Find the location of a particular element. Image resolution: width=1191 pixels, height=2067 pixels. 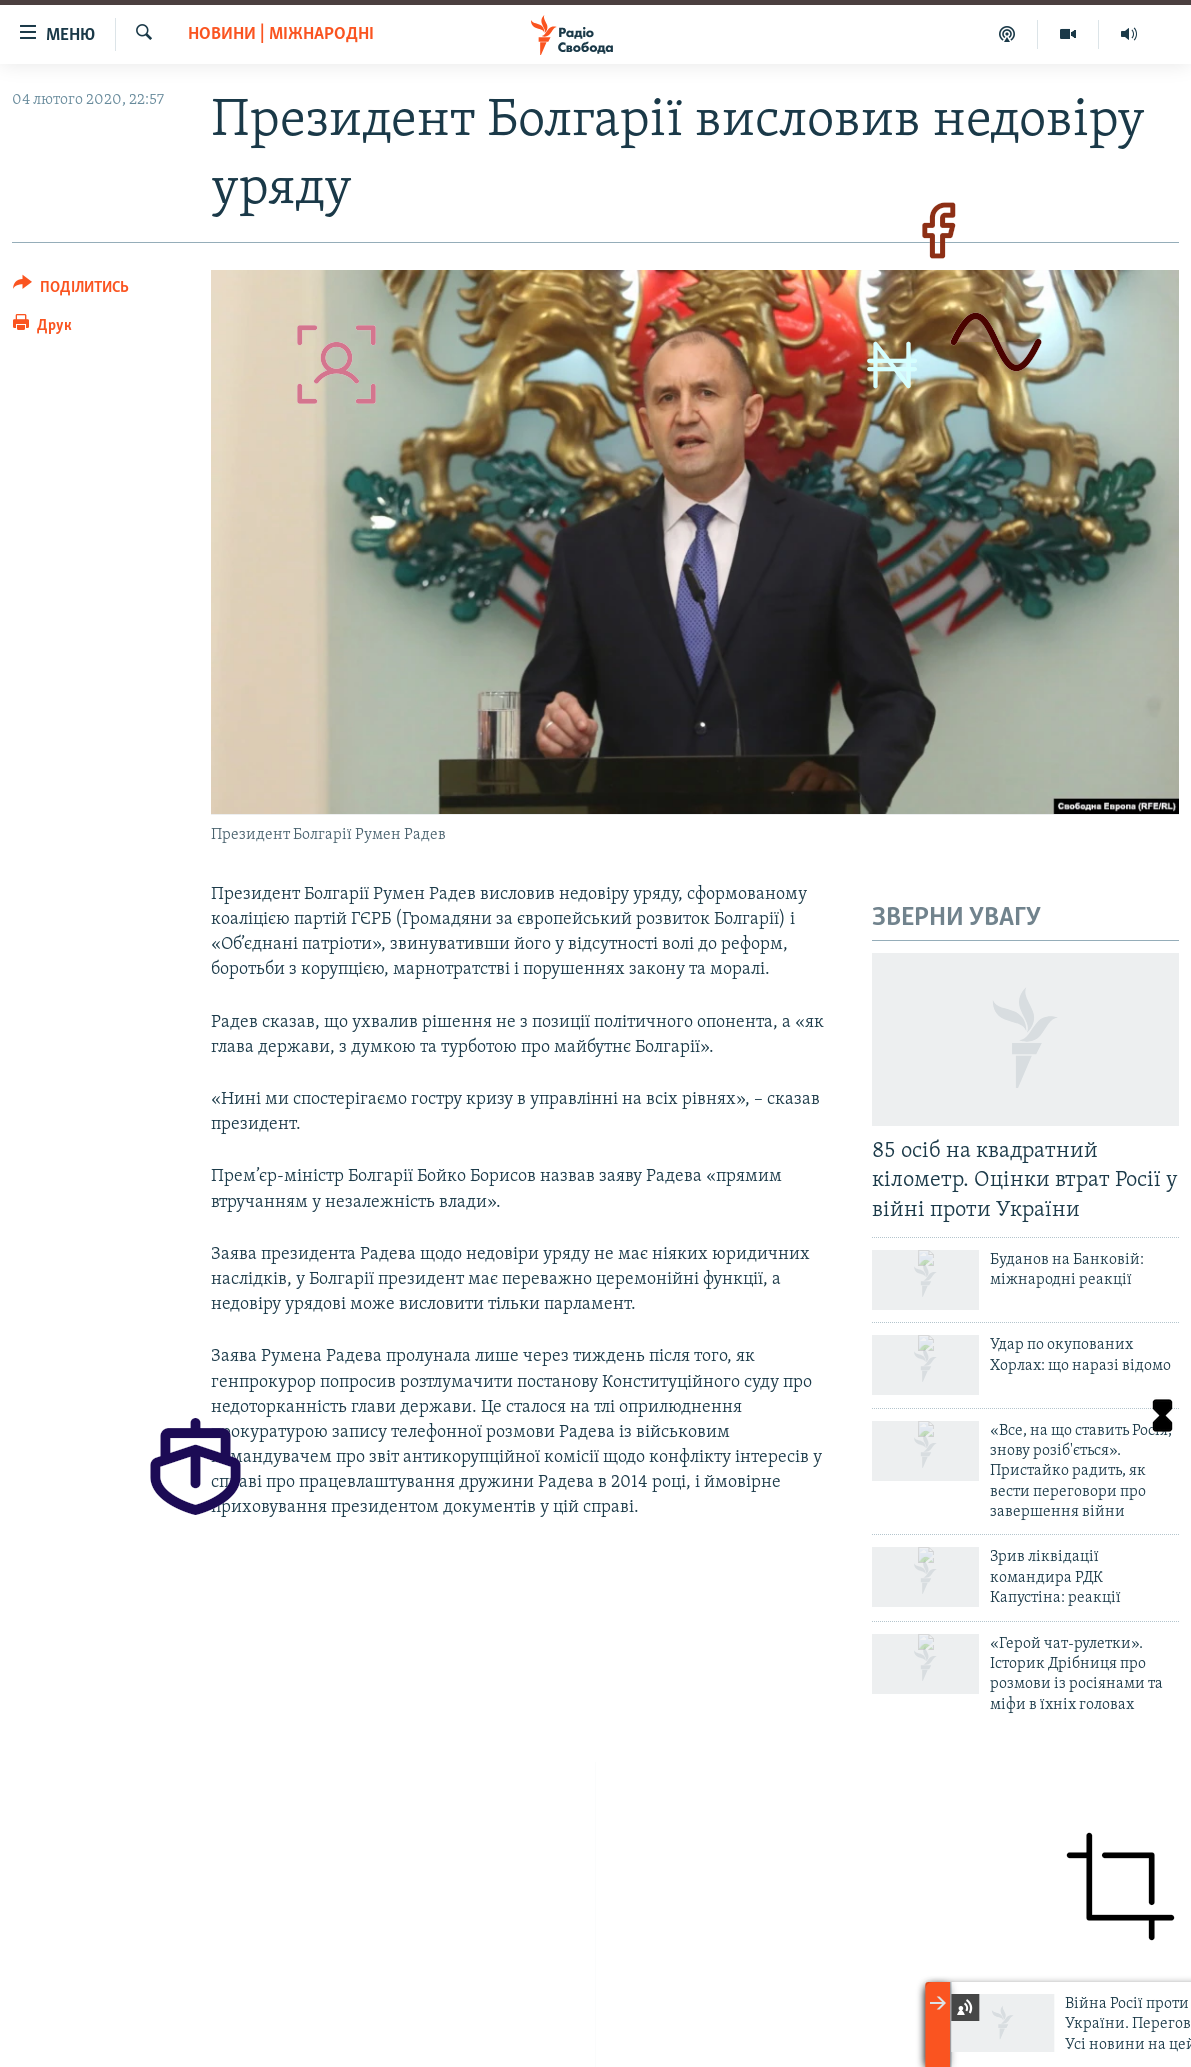

focus on user profile or account is located at coordinates (336, 364).